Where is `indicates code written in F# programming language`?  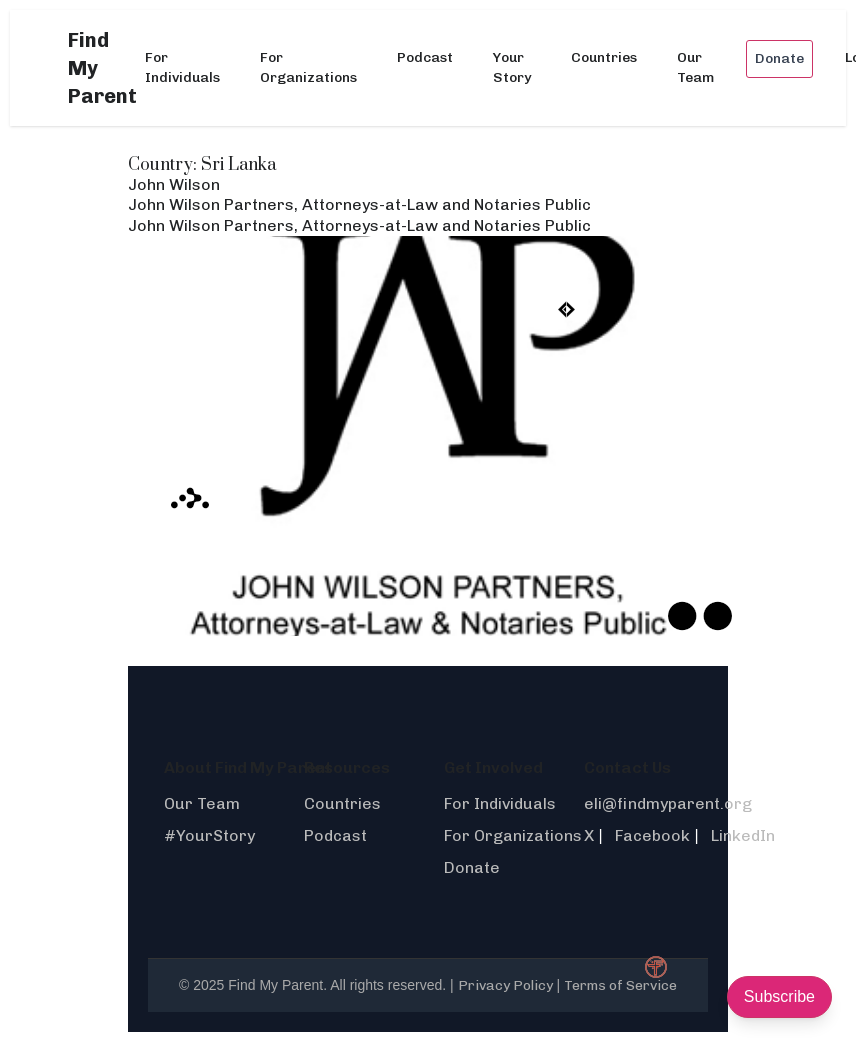
indicates code written in F# programming language is located at coordinates (566, 309).